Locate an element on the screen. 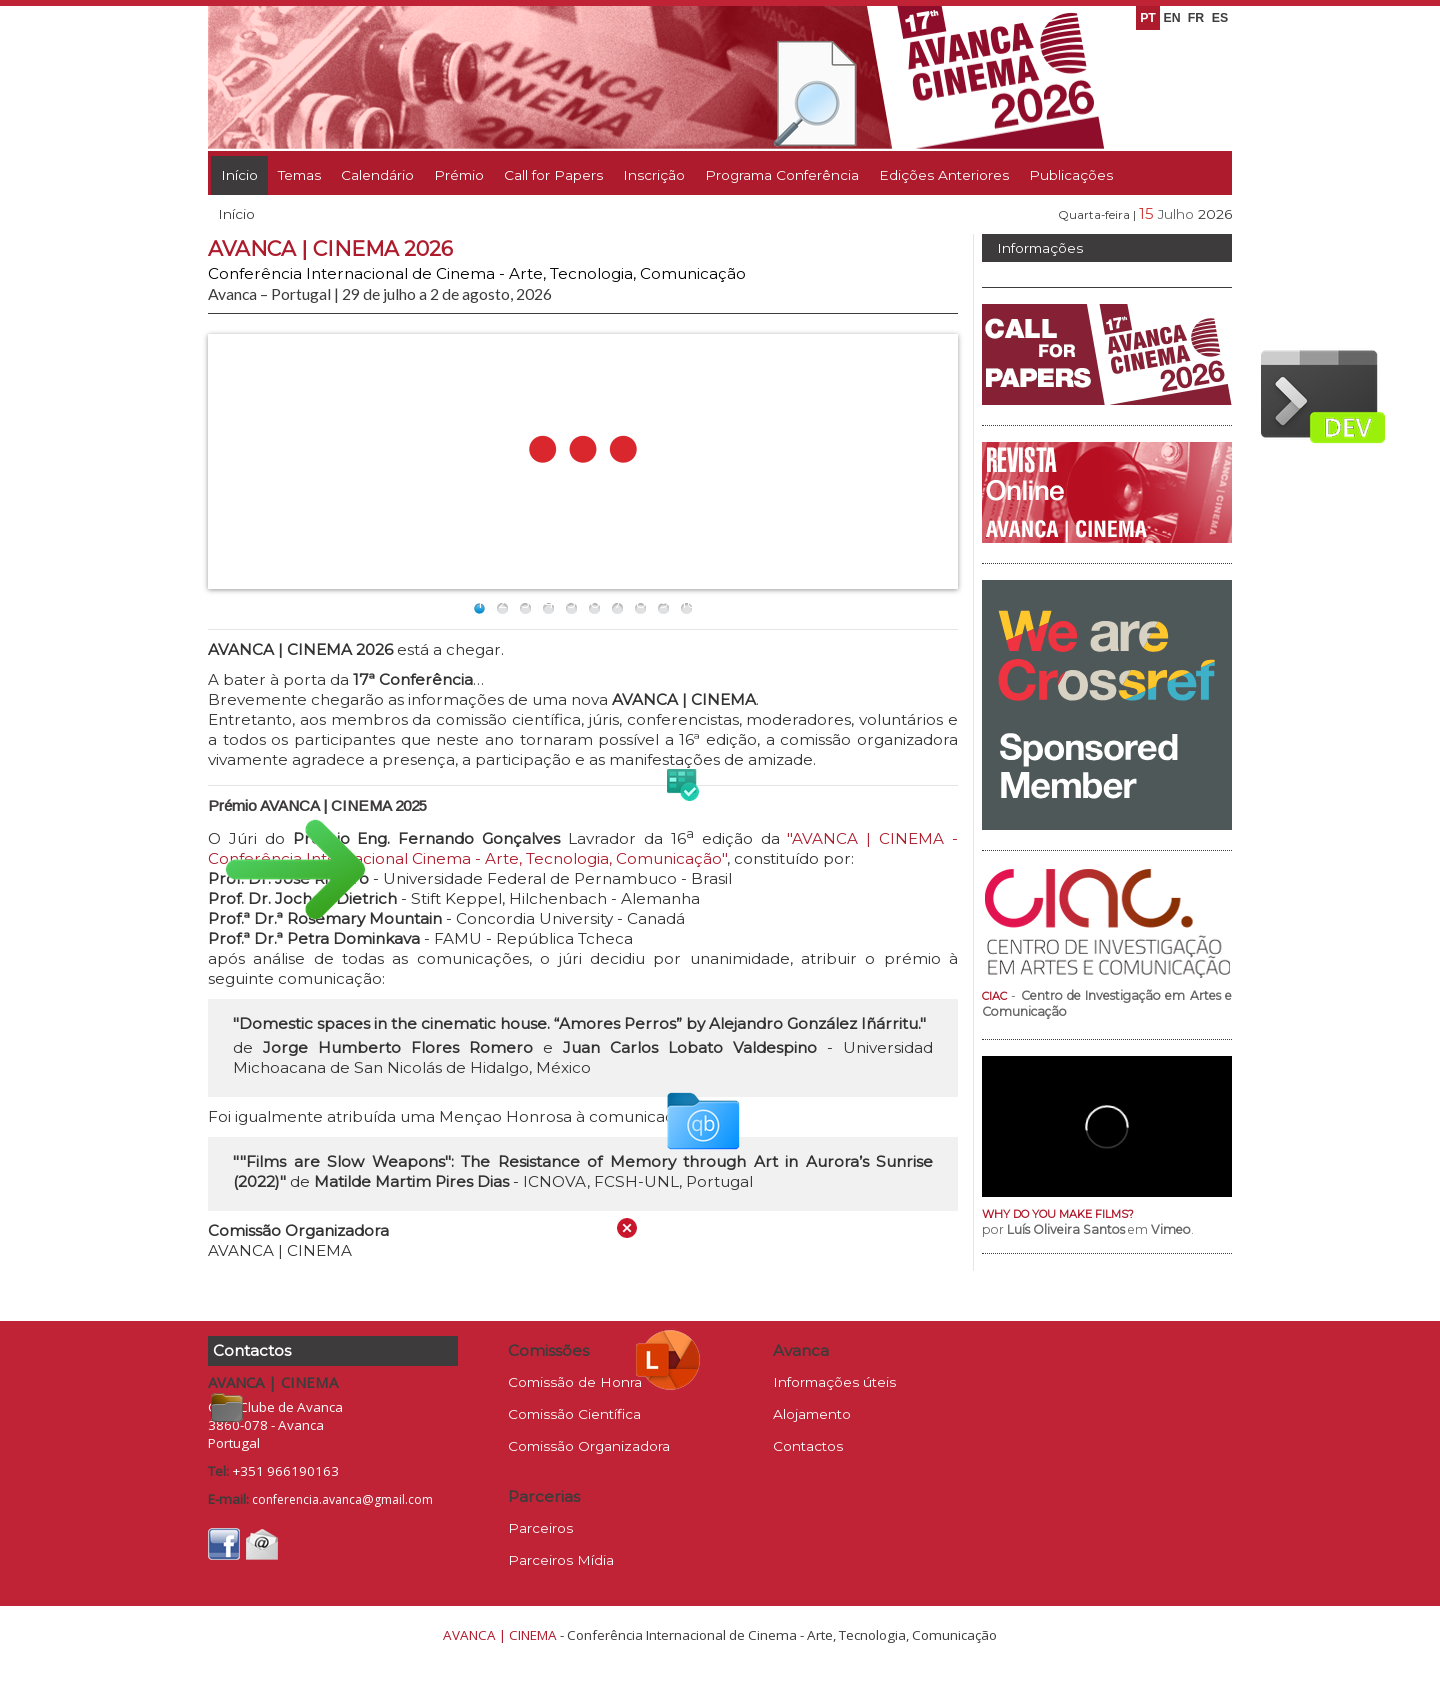  drop files here to move them into this folder is located at coordinates (227, 1407).